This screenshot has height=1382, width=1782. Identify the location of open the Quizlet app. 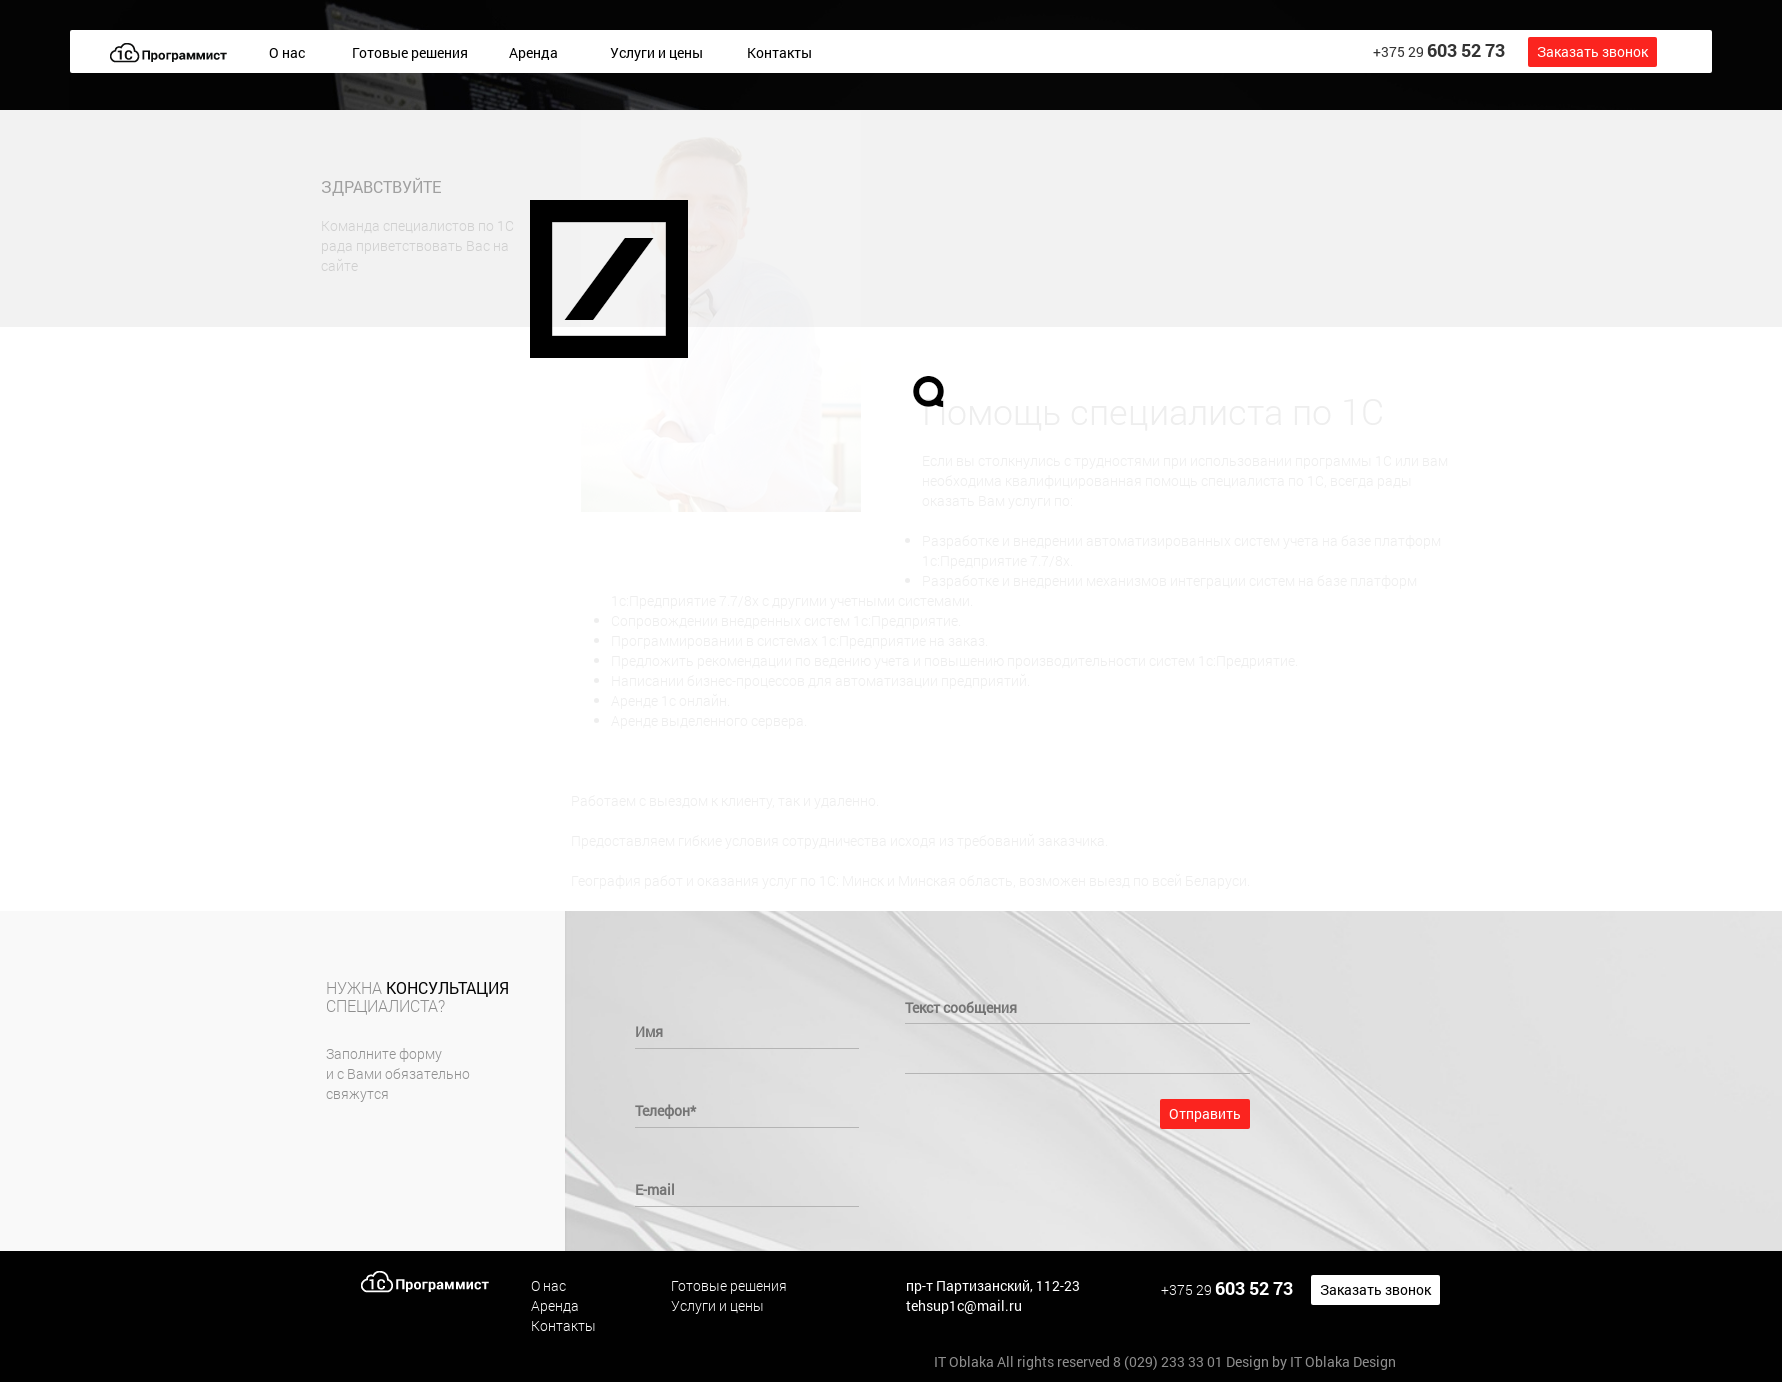
(928, 391).